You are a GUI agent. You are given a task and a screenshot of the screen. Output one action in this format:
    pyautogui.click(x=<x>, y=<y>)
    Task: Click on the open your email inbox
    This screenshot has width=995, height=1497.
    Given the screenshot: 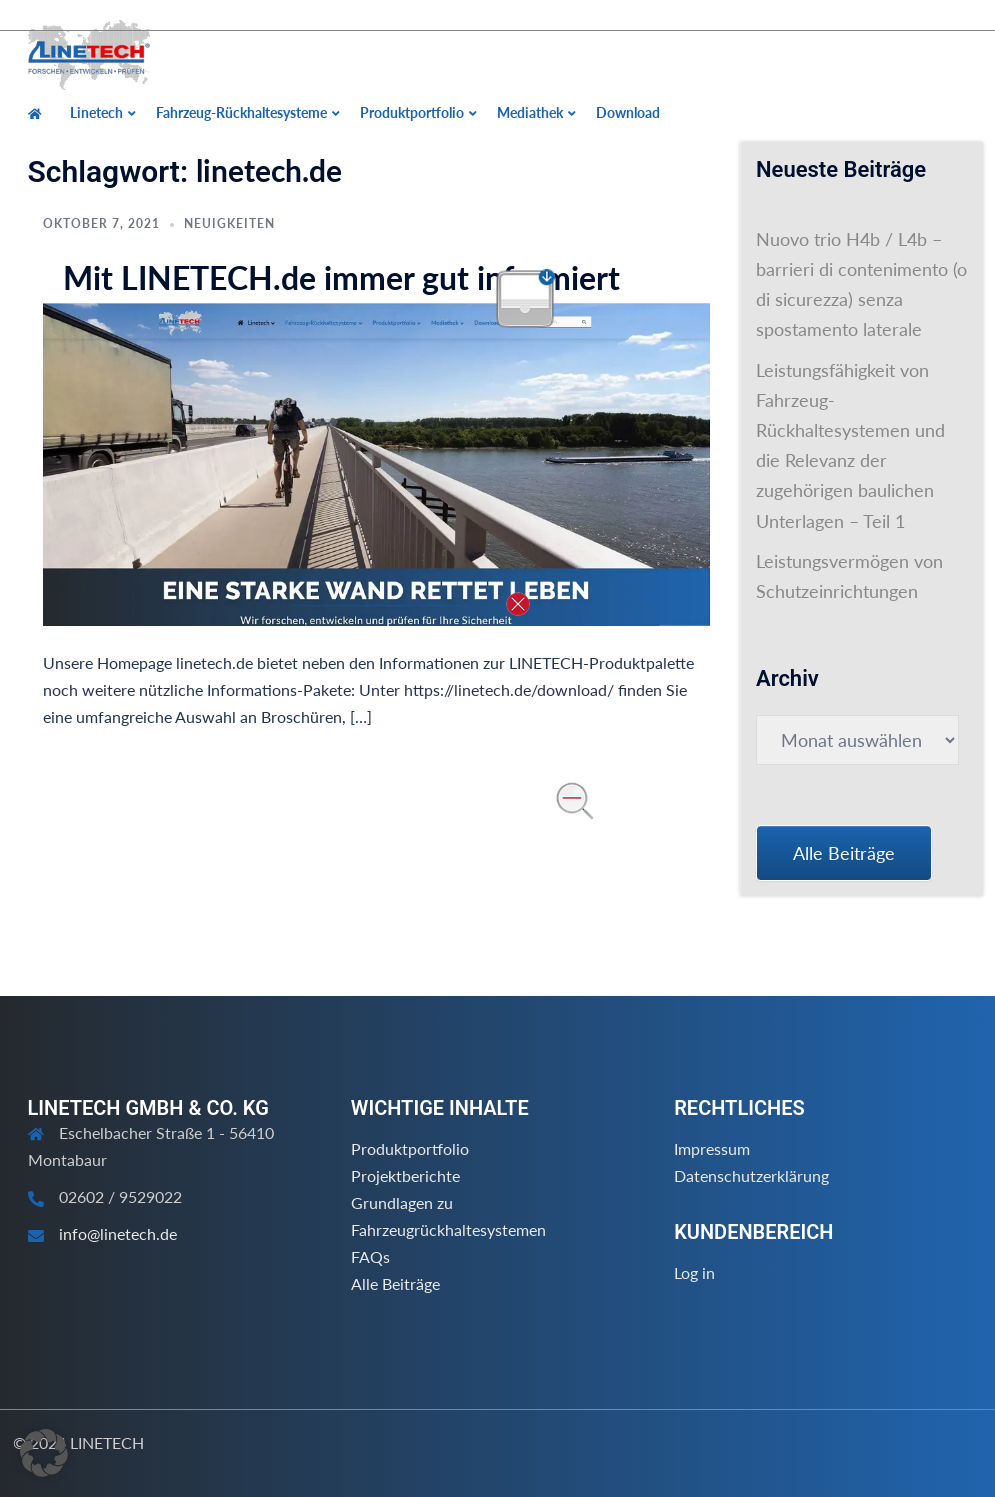 What is the action you would take?
    pyautogui.click(x=525, y=299)
    